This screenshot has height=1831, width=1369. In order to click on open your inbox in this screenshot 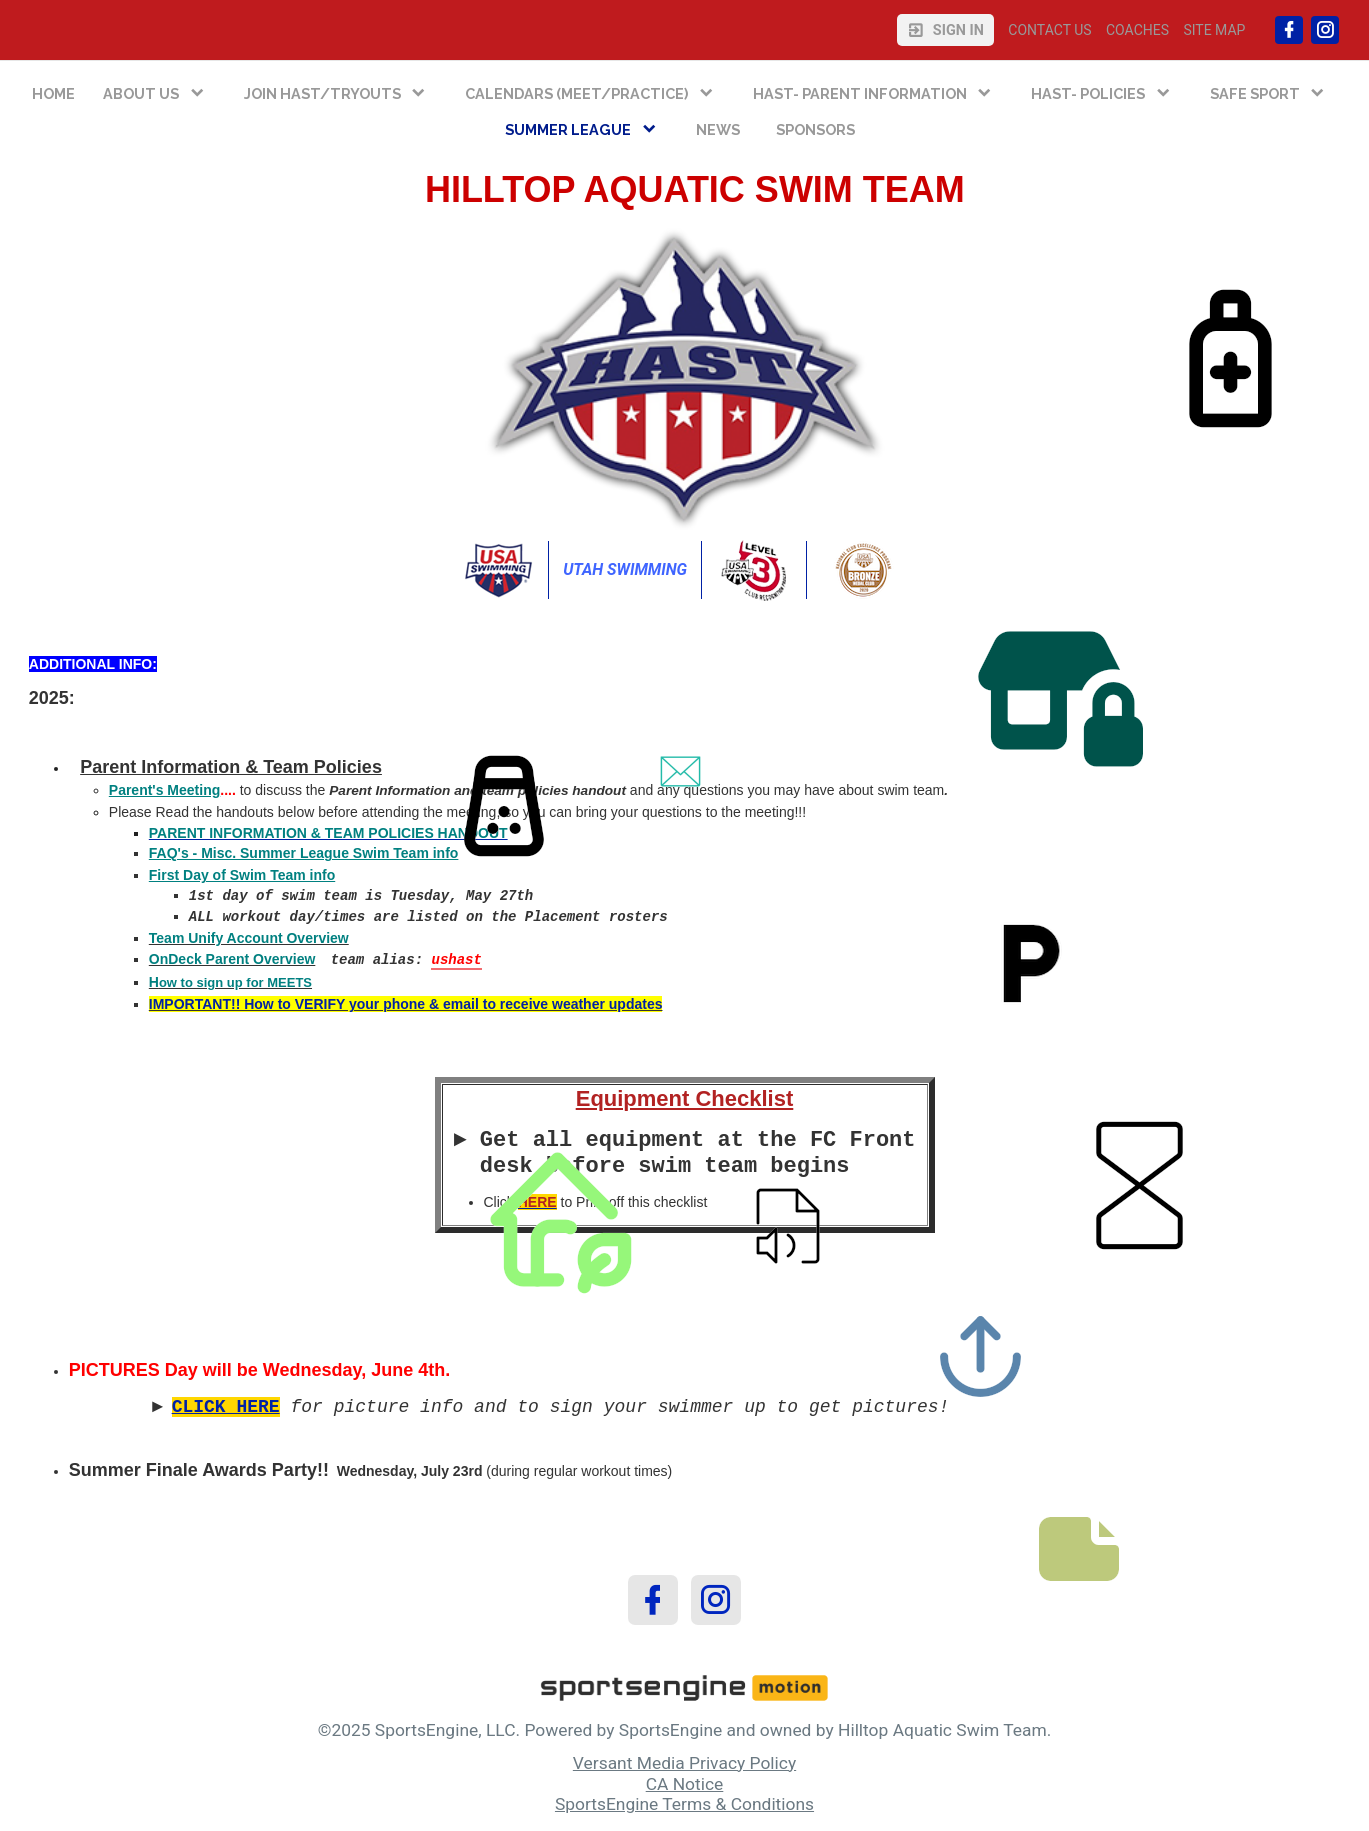, I will do `click(680, 771)`.